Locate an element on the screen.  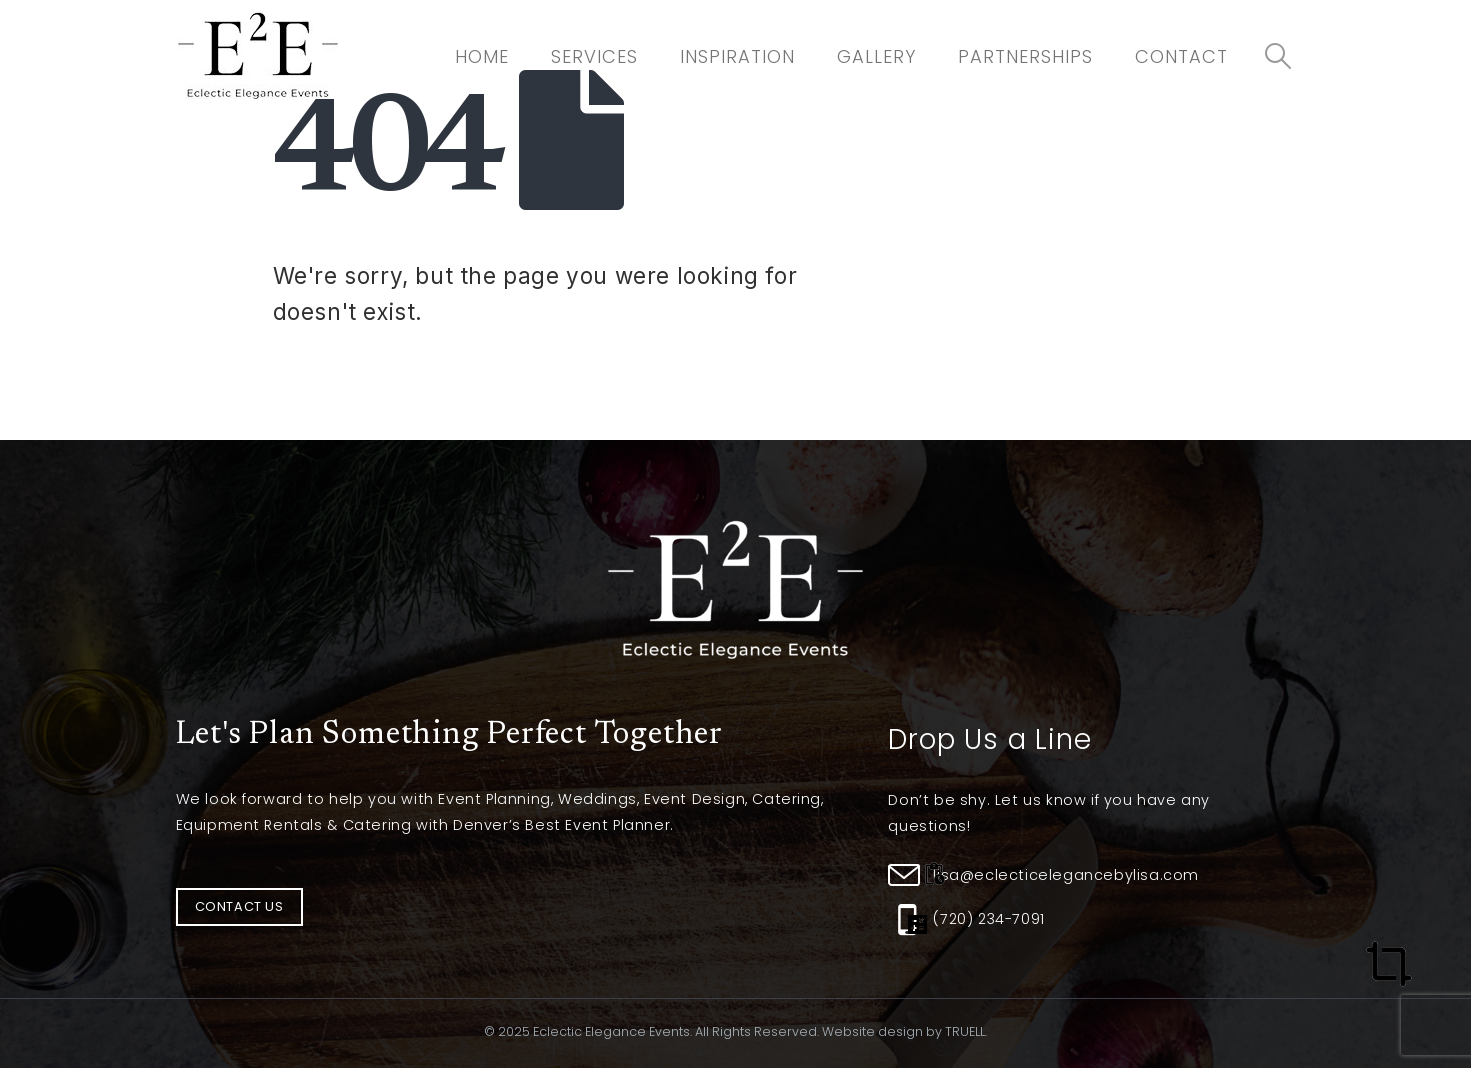
view tasks awaiting completion is located at coordinates (934, 874).